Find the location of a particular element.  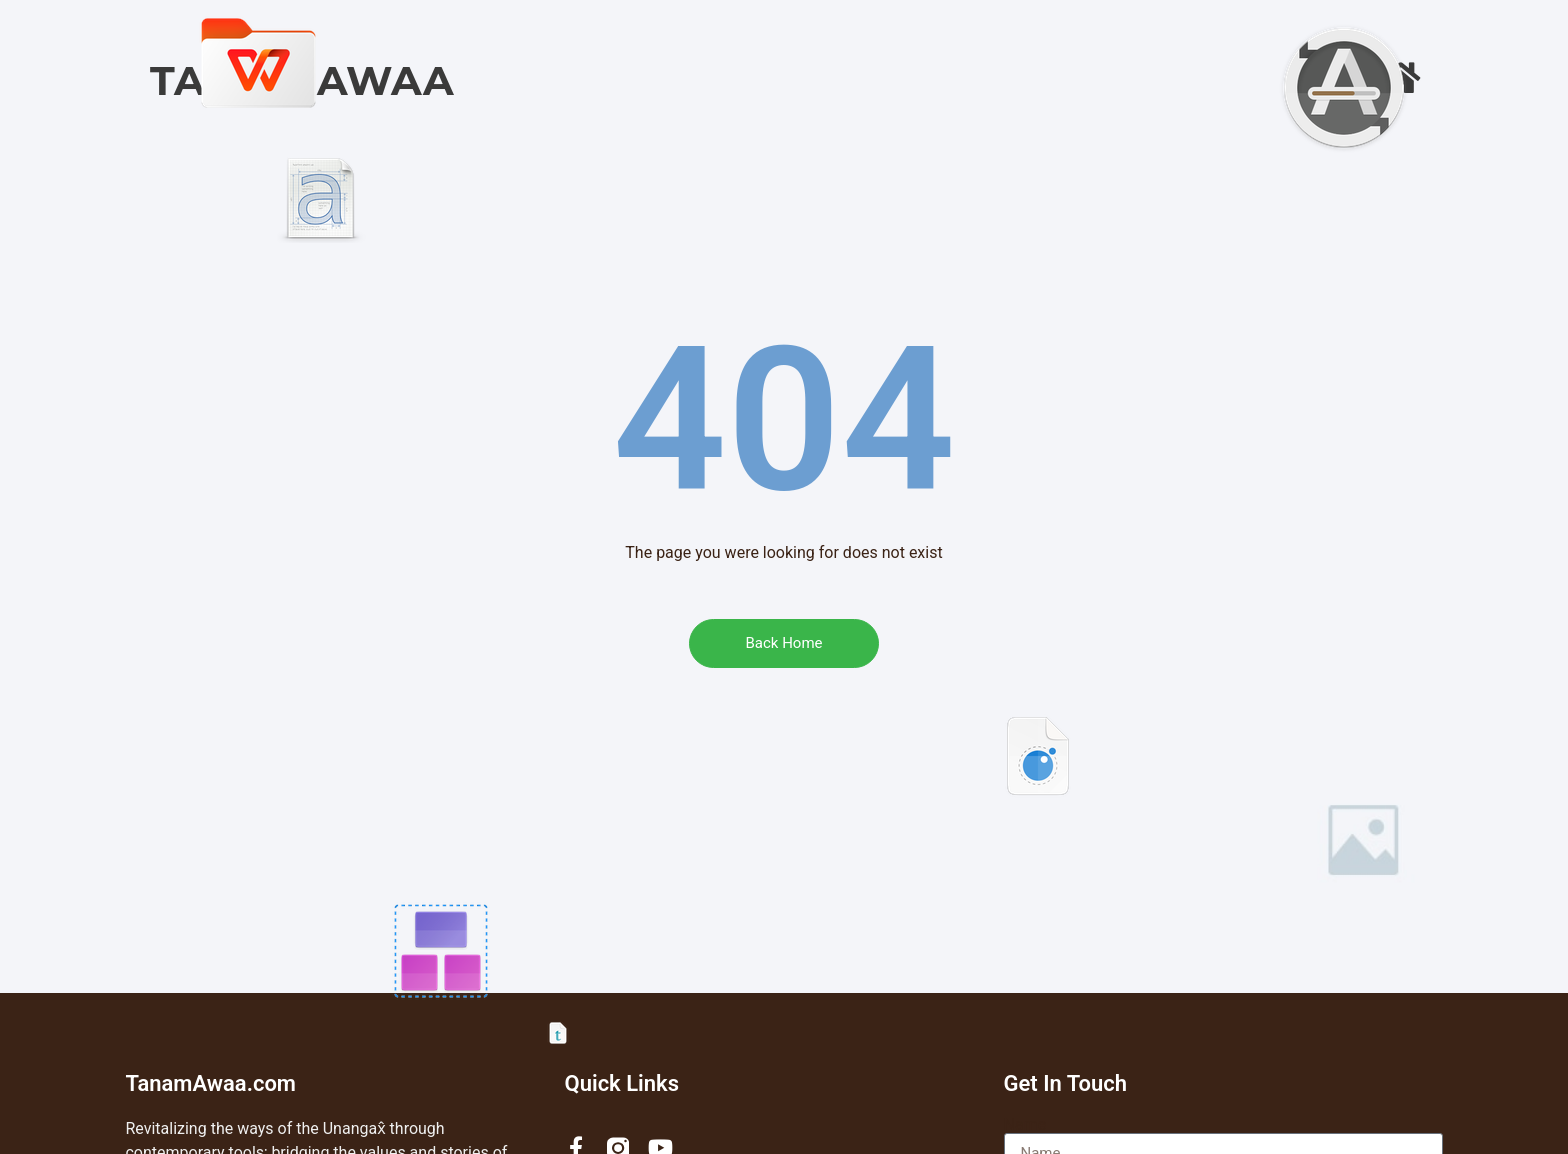

open WPS Office documents folder is located at coordinates (258, 66).